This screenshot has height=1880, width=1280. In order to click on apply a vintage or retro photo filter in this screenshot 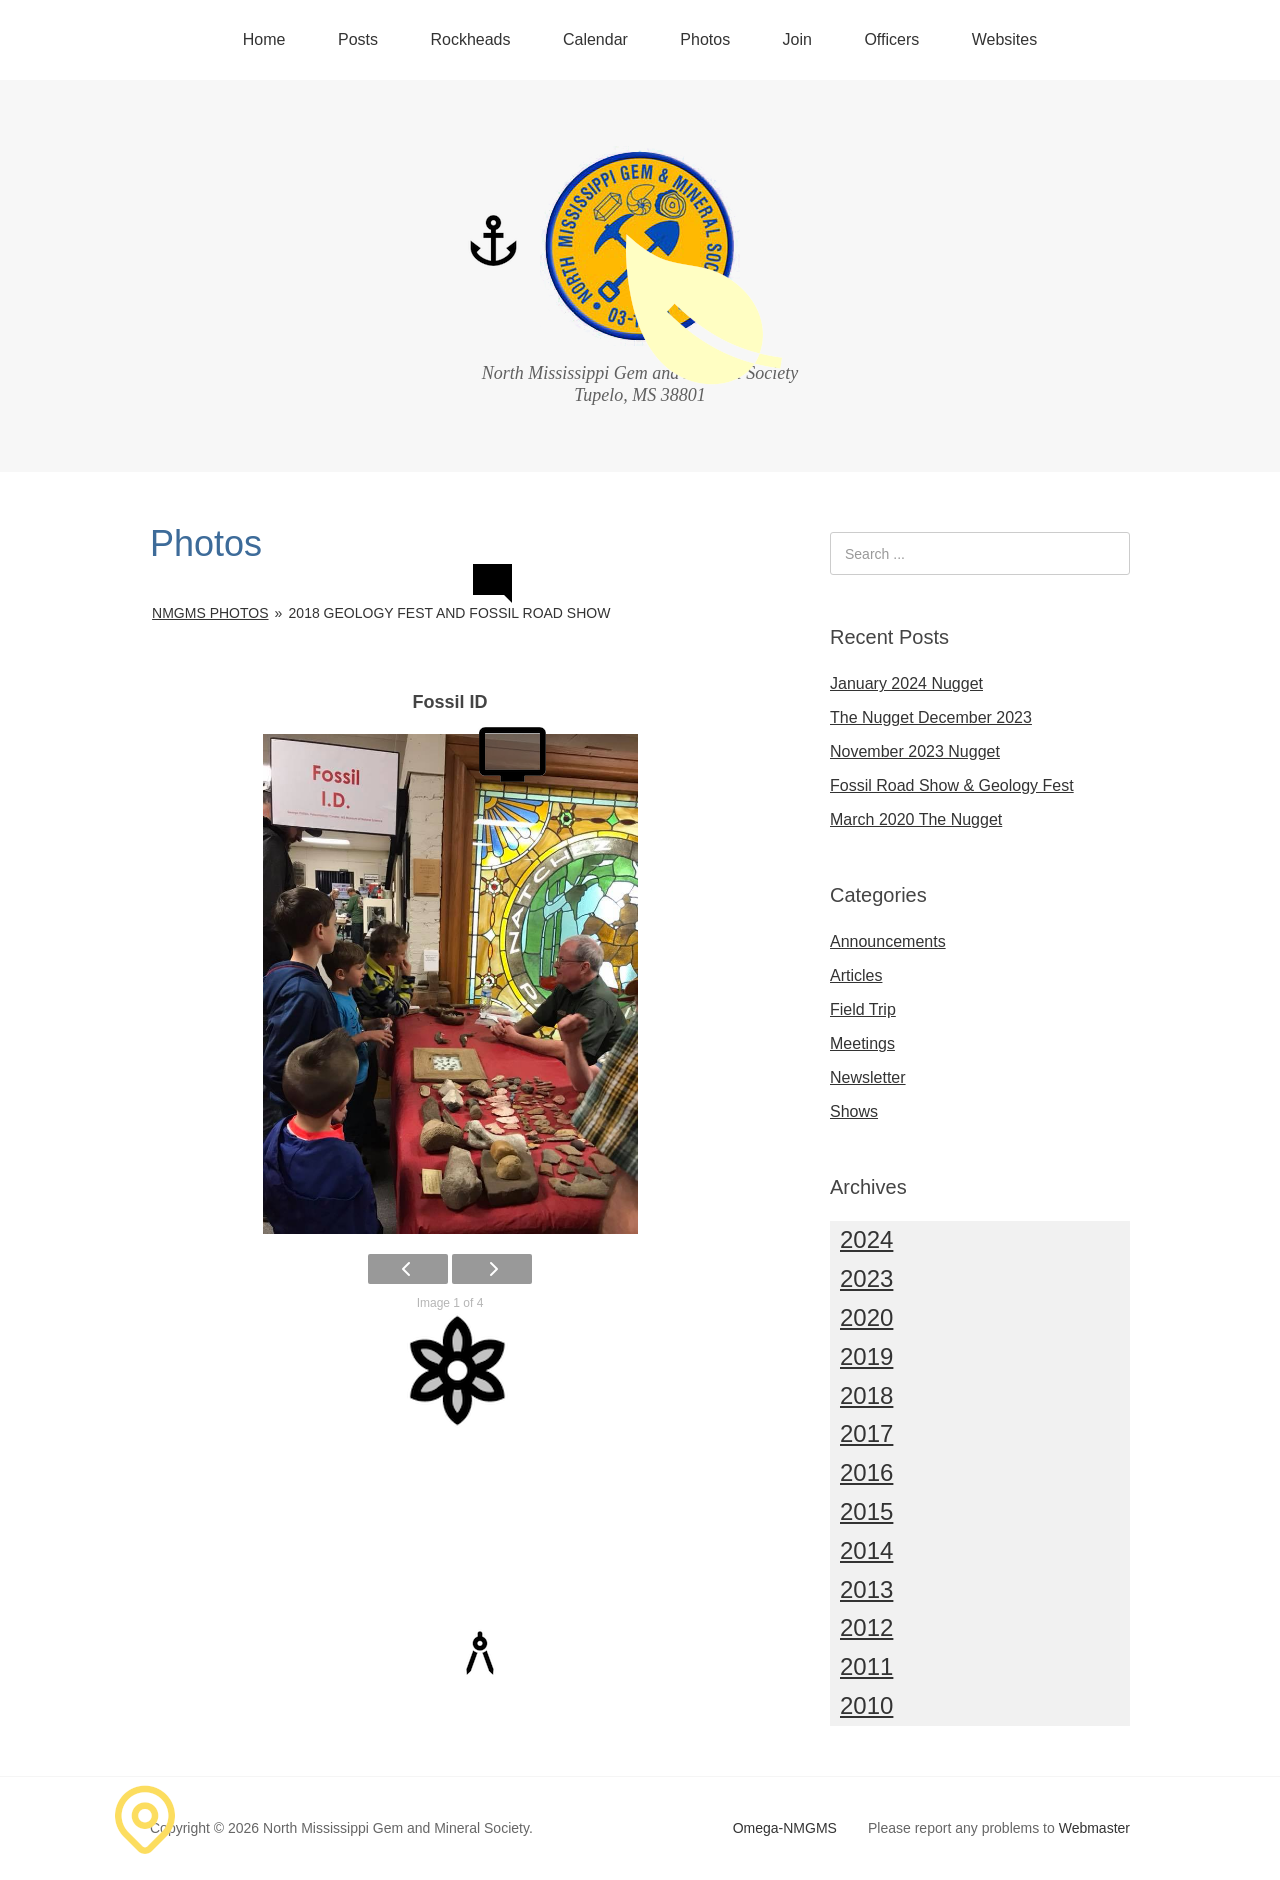, I will do `click(457, 1370)`.